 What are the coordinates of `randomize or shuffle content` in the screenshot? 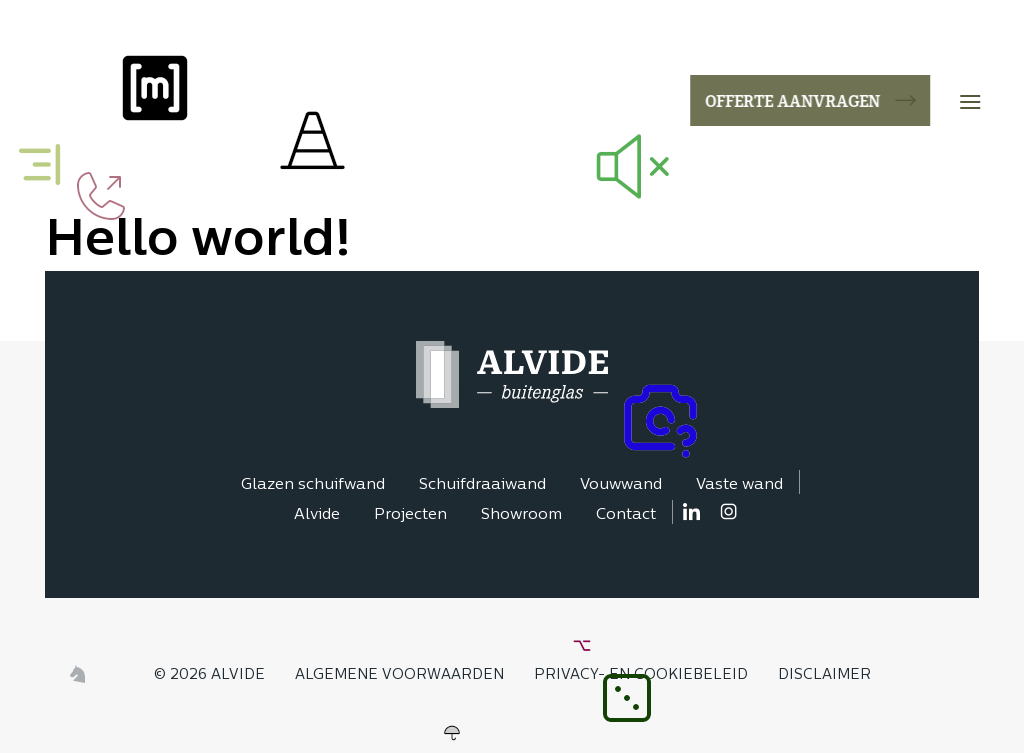 It's located at (627, 698).